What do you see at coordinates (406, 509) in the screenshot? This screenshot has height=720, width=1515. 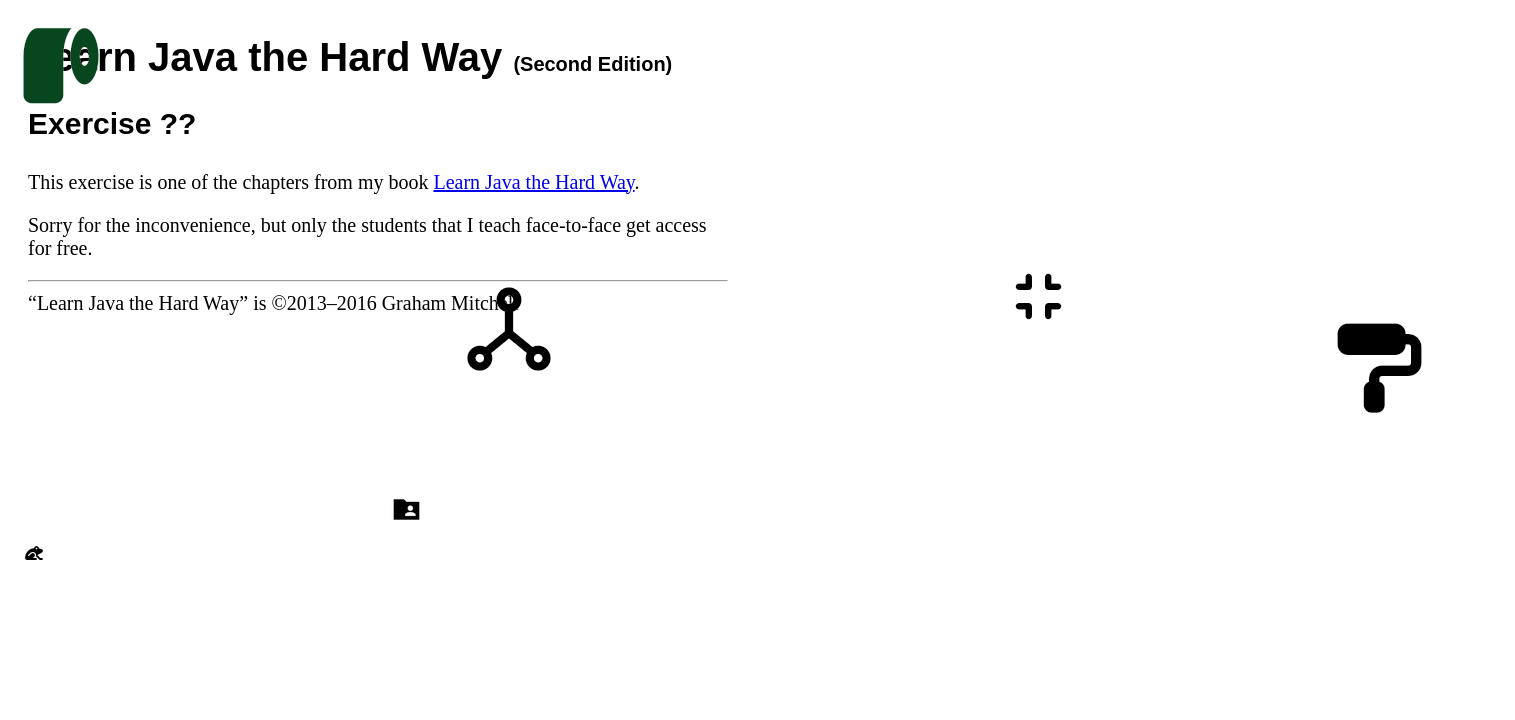 I see `open a shared folder` at bounding box center [406, 509].